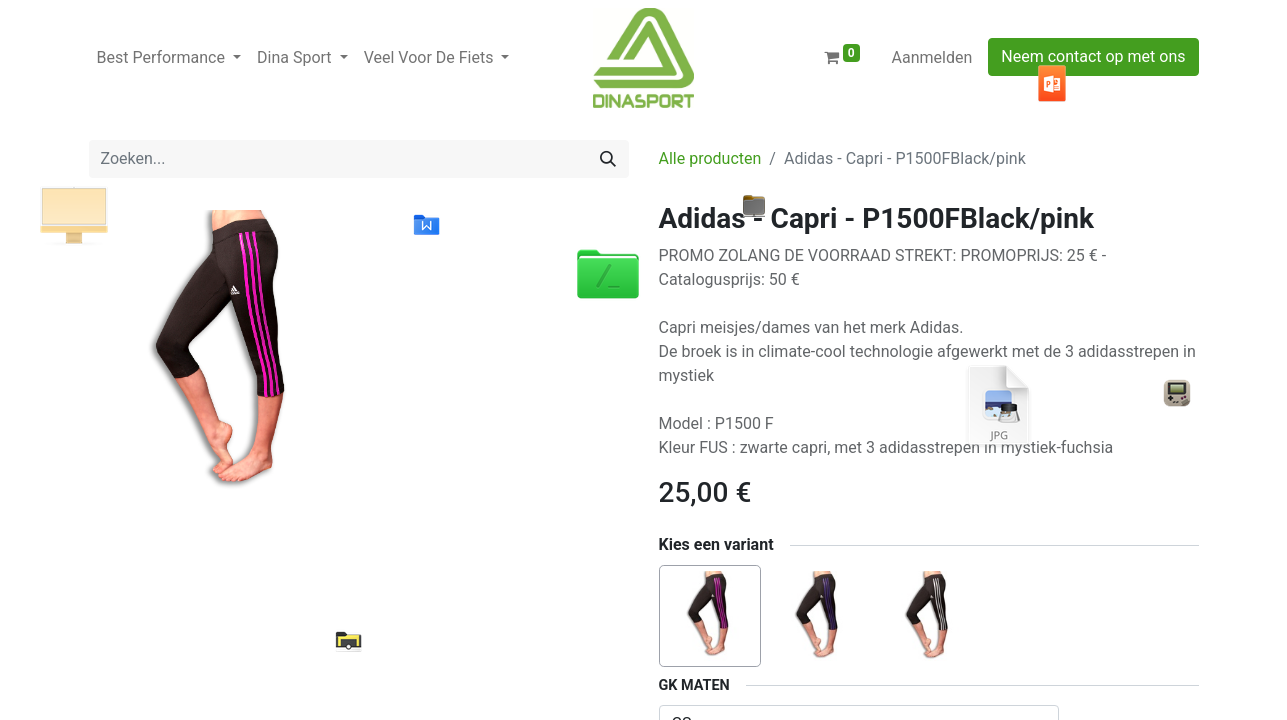 This screenshot has height=720, width=1287. What do you see at coordinates (1177, 393) in the screenshot?
I see `launch cartridges retro game emulator` at bounding box center [1177, 393].